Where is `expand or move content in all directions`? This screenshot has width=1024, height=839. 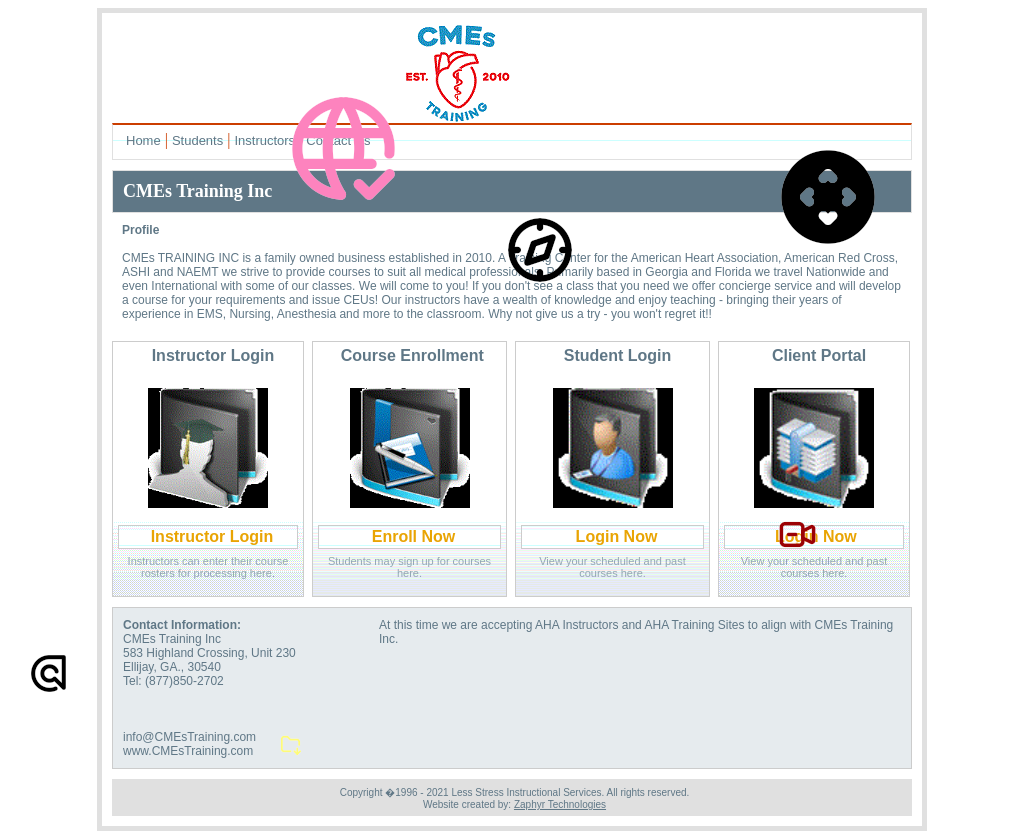 expand or move content in all directions is located at coordinates (828, 197).